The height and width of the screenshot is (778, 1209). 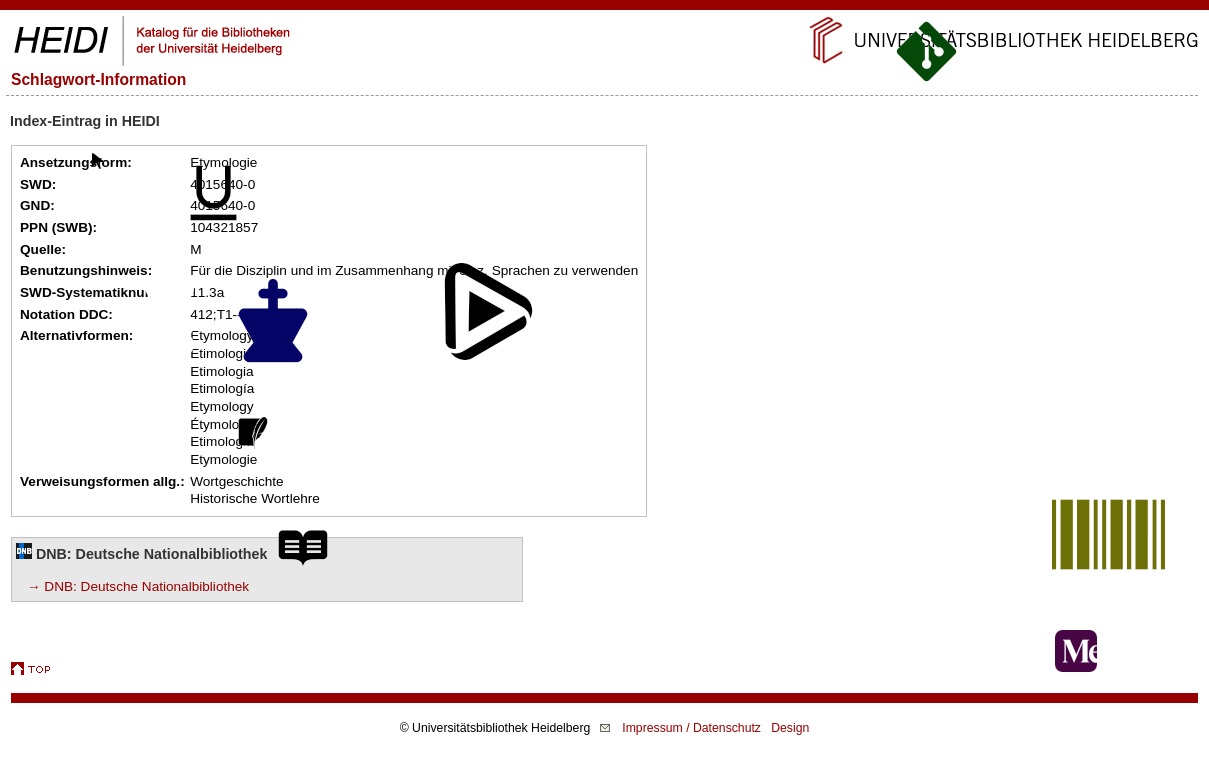 What do you see at coordinates (169, 306) in the screenshot?
I see `track your water intake` at bounding box center [169, 306].